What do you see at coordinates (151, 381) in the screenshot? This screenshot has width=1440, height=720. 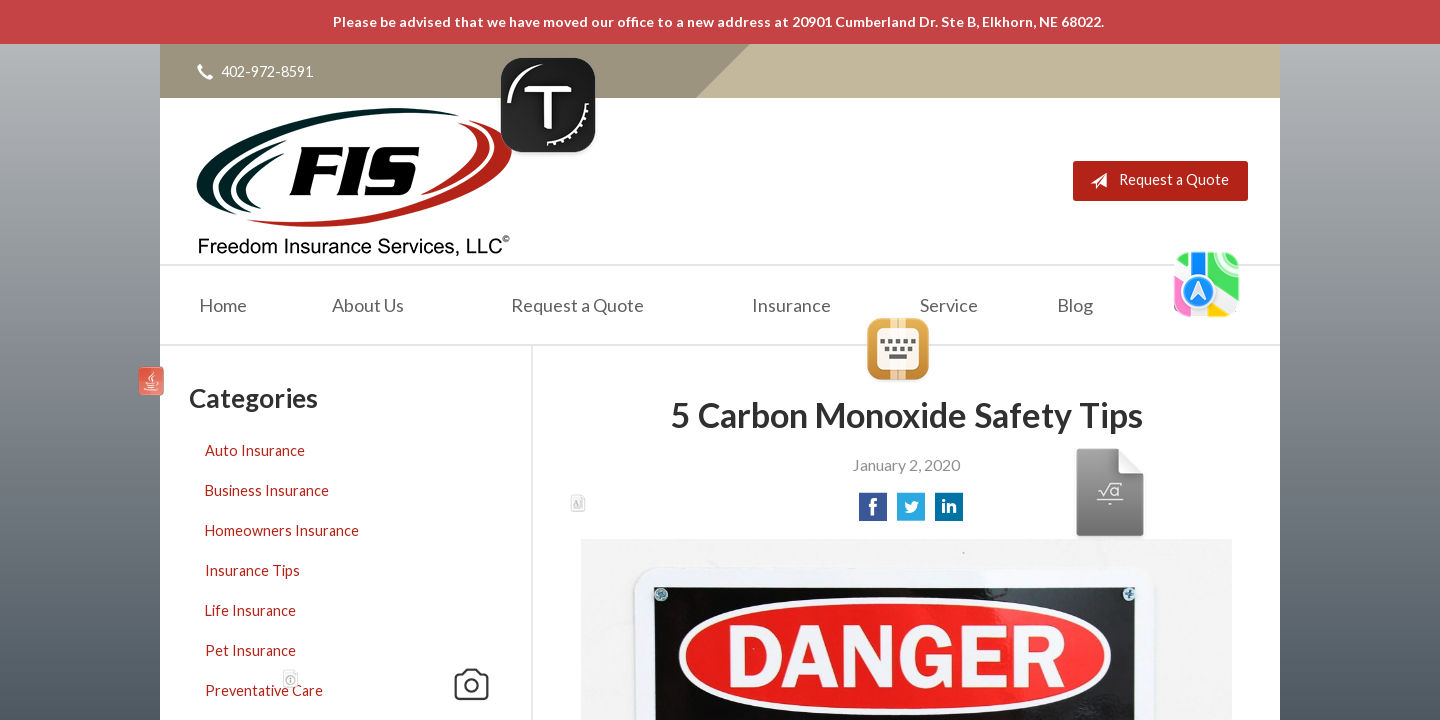 I see `indicates a java source code file` at bounding box center [151, 381].